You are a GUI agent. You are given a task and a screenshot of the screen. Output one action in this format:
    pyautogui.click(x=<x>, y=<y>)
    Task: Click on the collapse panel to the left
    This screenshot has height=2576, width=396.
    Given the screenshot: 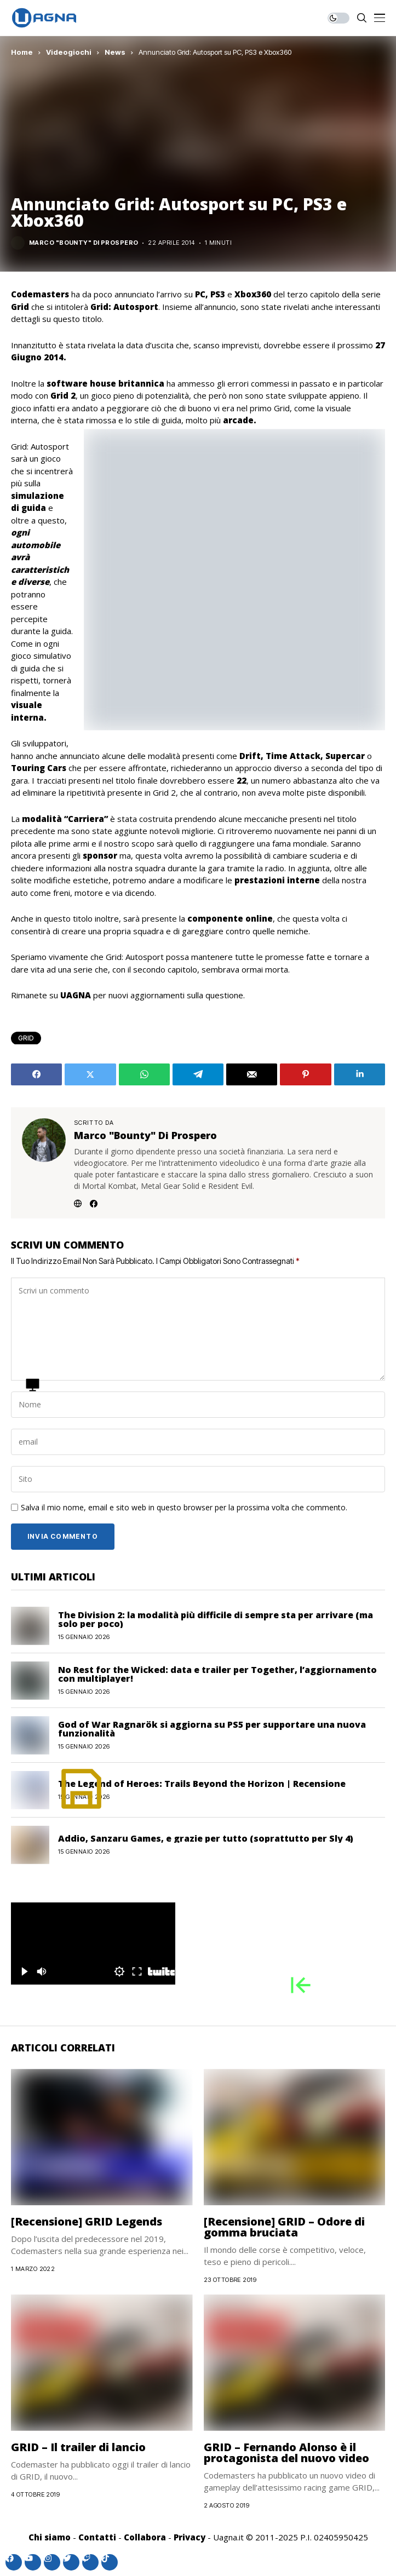 What is the action you would take?
    pyautogui.click(x=300, y=1985)
    